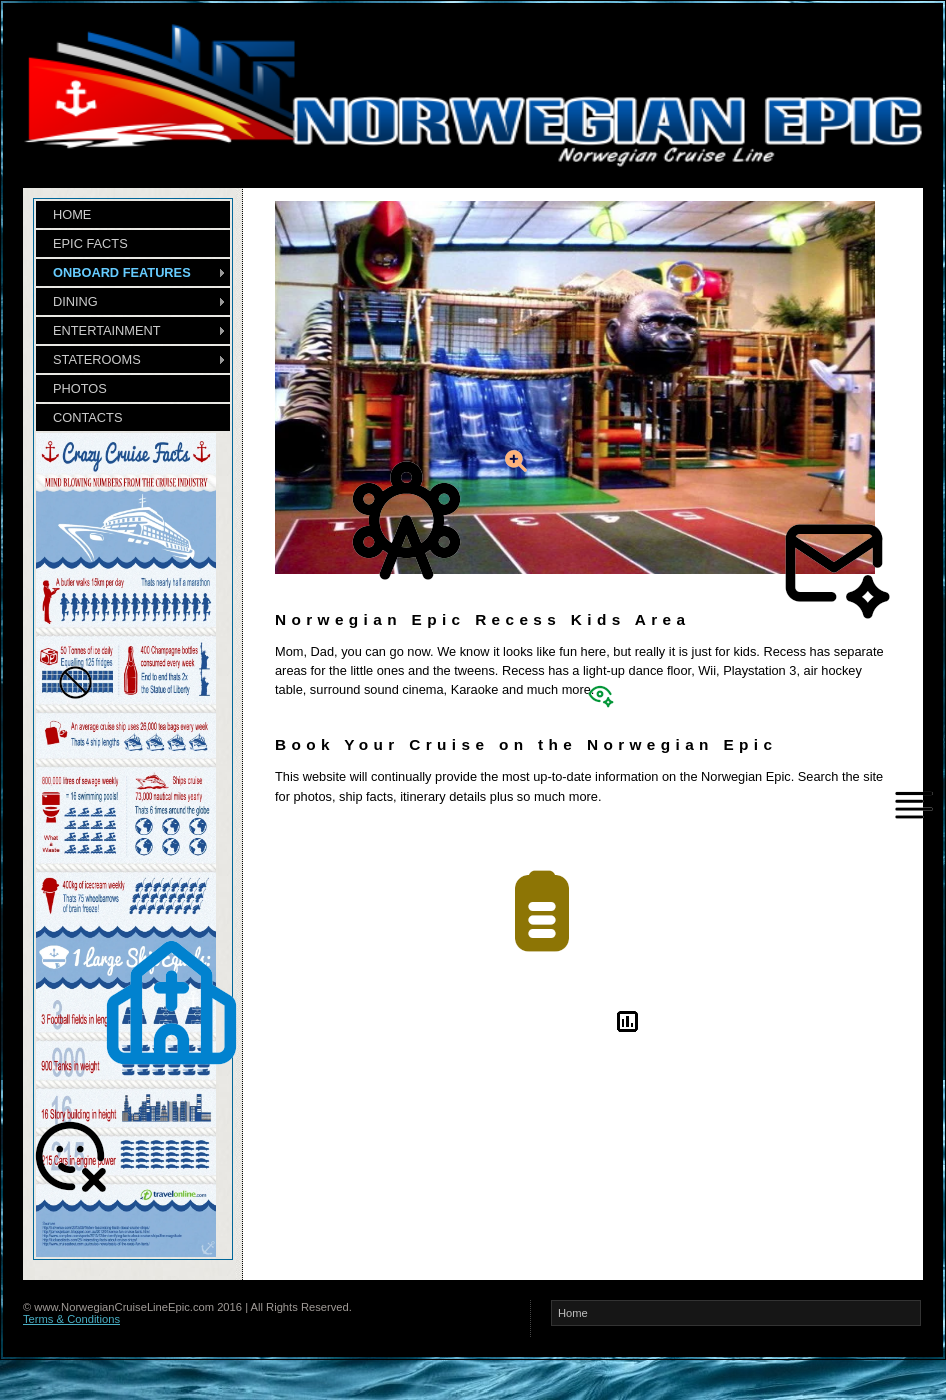  What do you see at coordinates (914, 806) in the screenshot?
I see `align text to the left` at bounding box center [914, 806].